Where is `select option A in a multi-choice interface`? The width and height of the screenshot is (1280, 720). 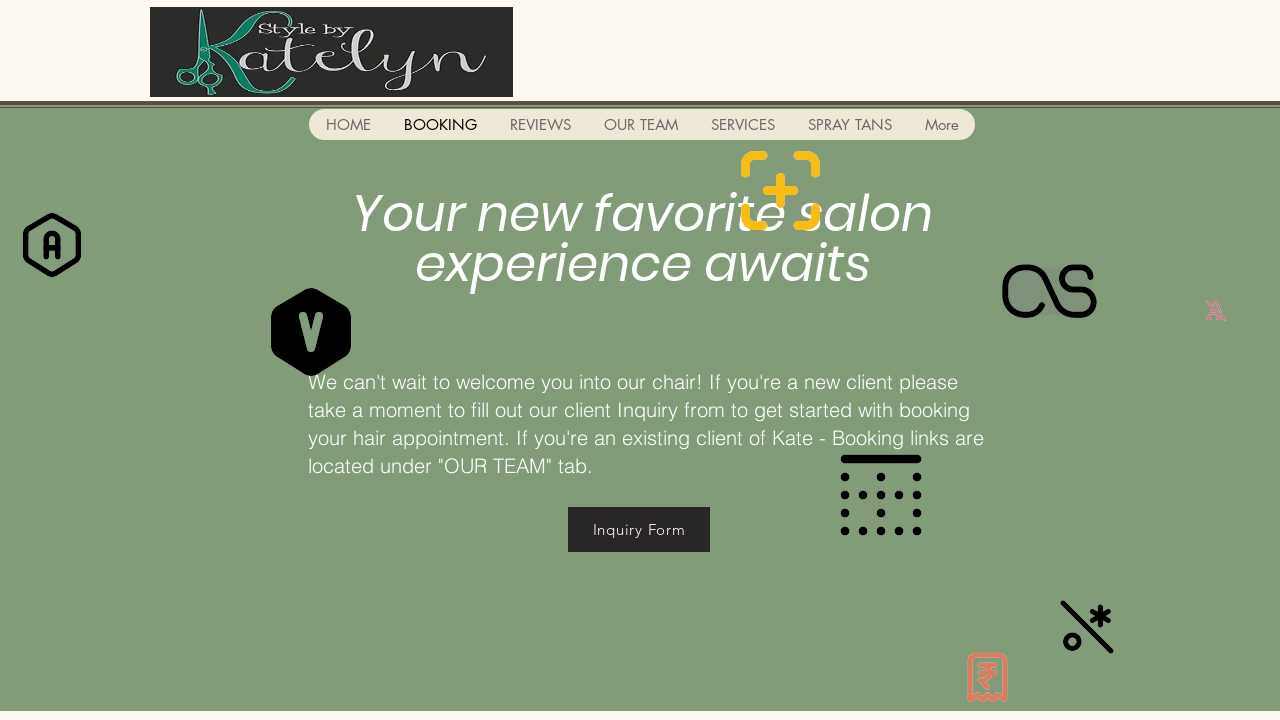
select option A in a multi-choice interface is located at coordinates (52, 245).